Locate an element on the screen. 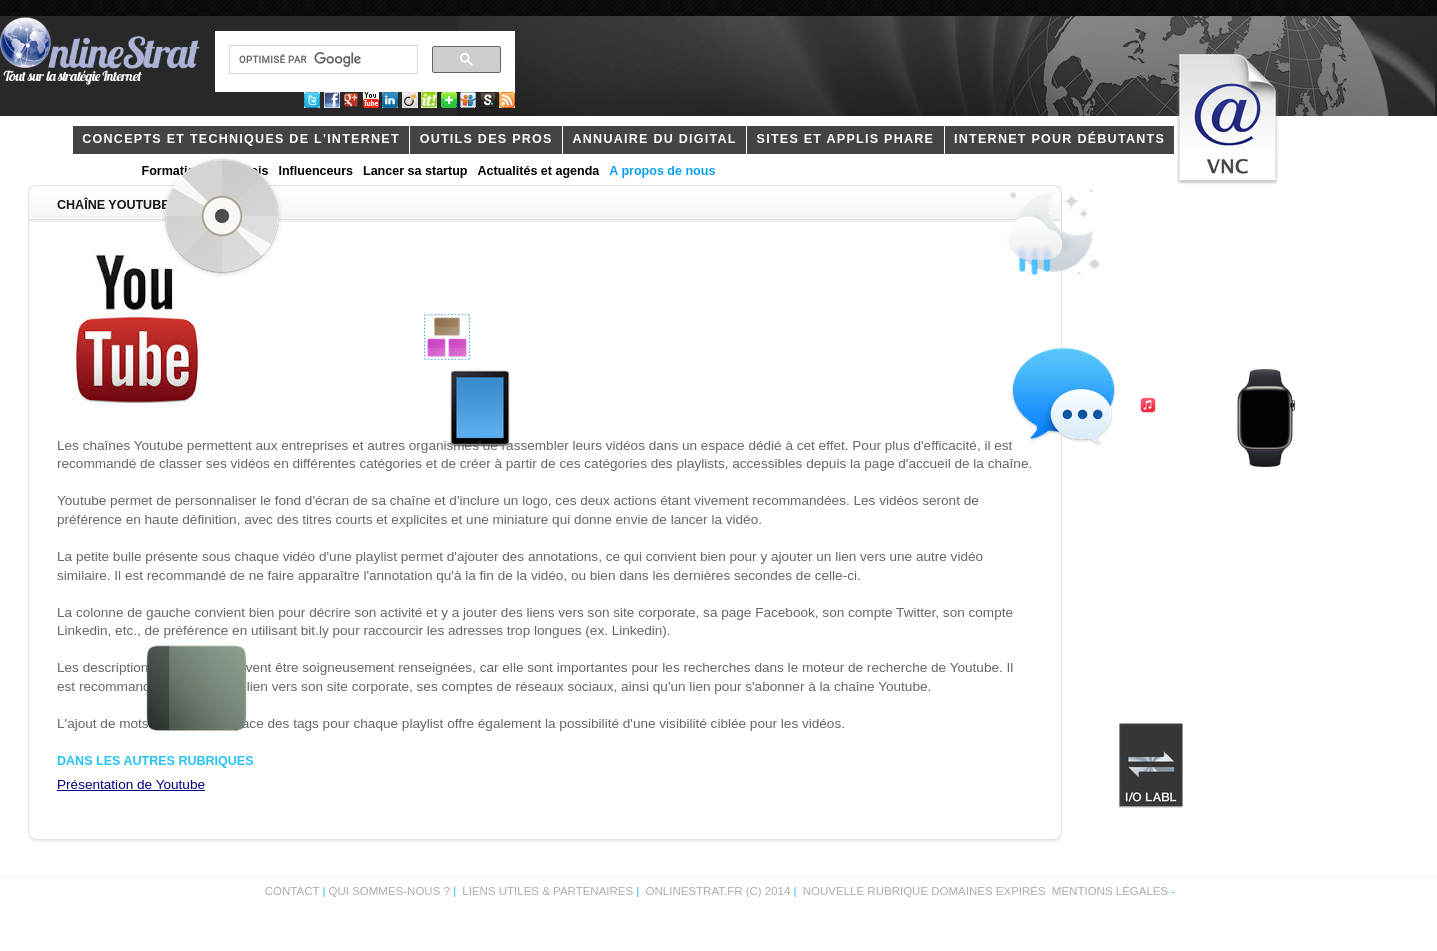  access CD/DVD drive contents is located at coordinates (222, 216).